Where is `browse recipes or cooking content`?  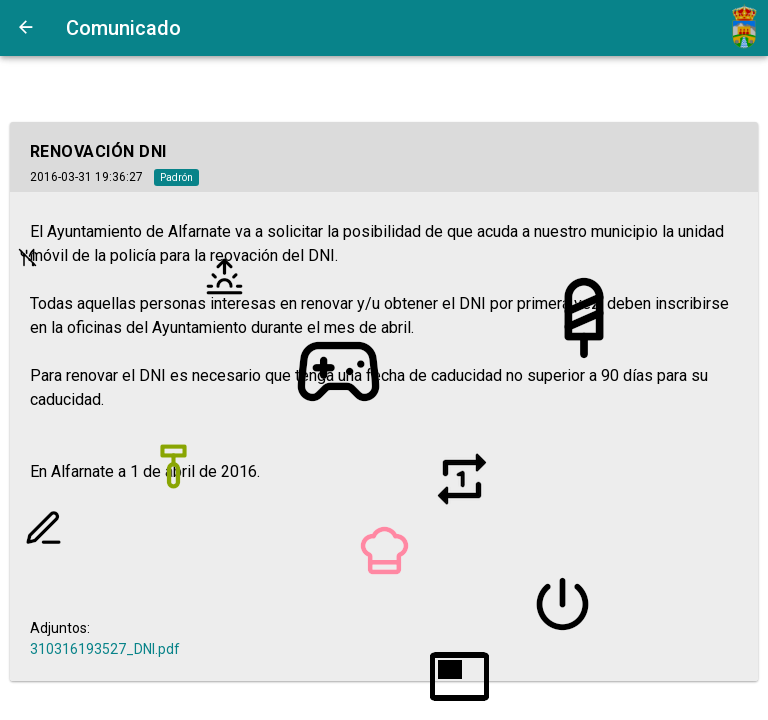
browse recipes or cooking content is located at coordinates (384, 550).